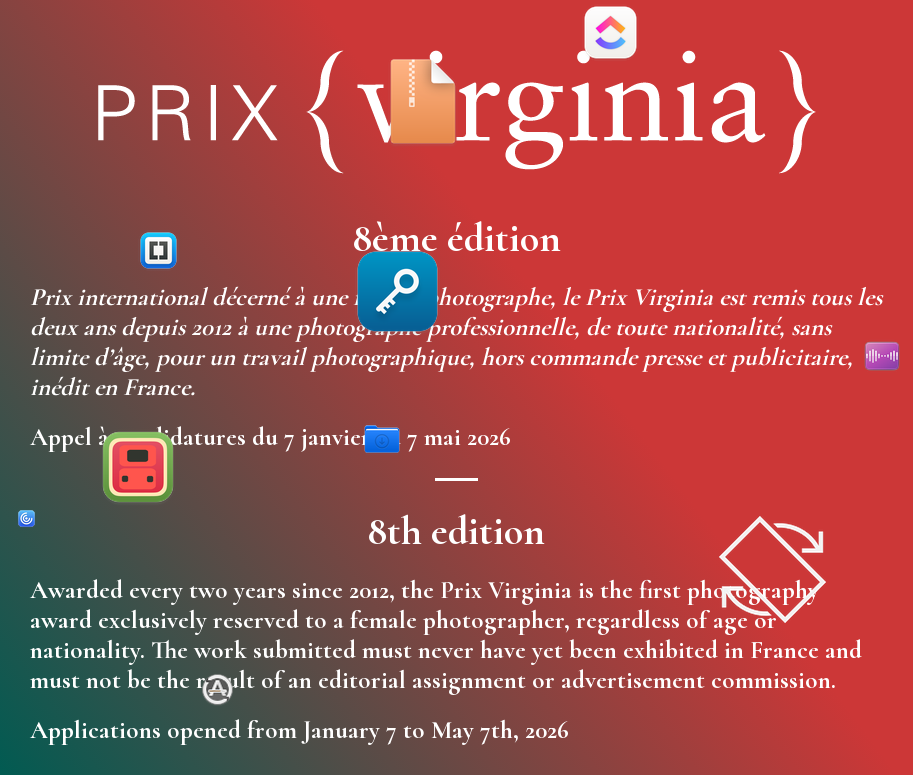 Image resolution: width=913 pixels, height=775 pixels. Describe the element at coordinates (138, 467) in the screenshot. I see `launch melonDS nintendo DS emulator` at that location.